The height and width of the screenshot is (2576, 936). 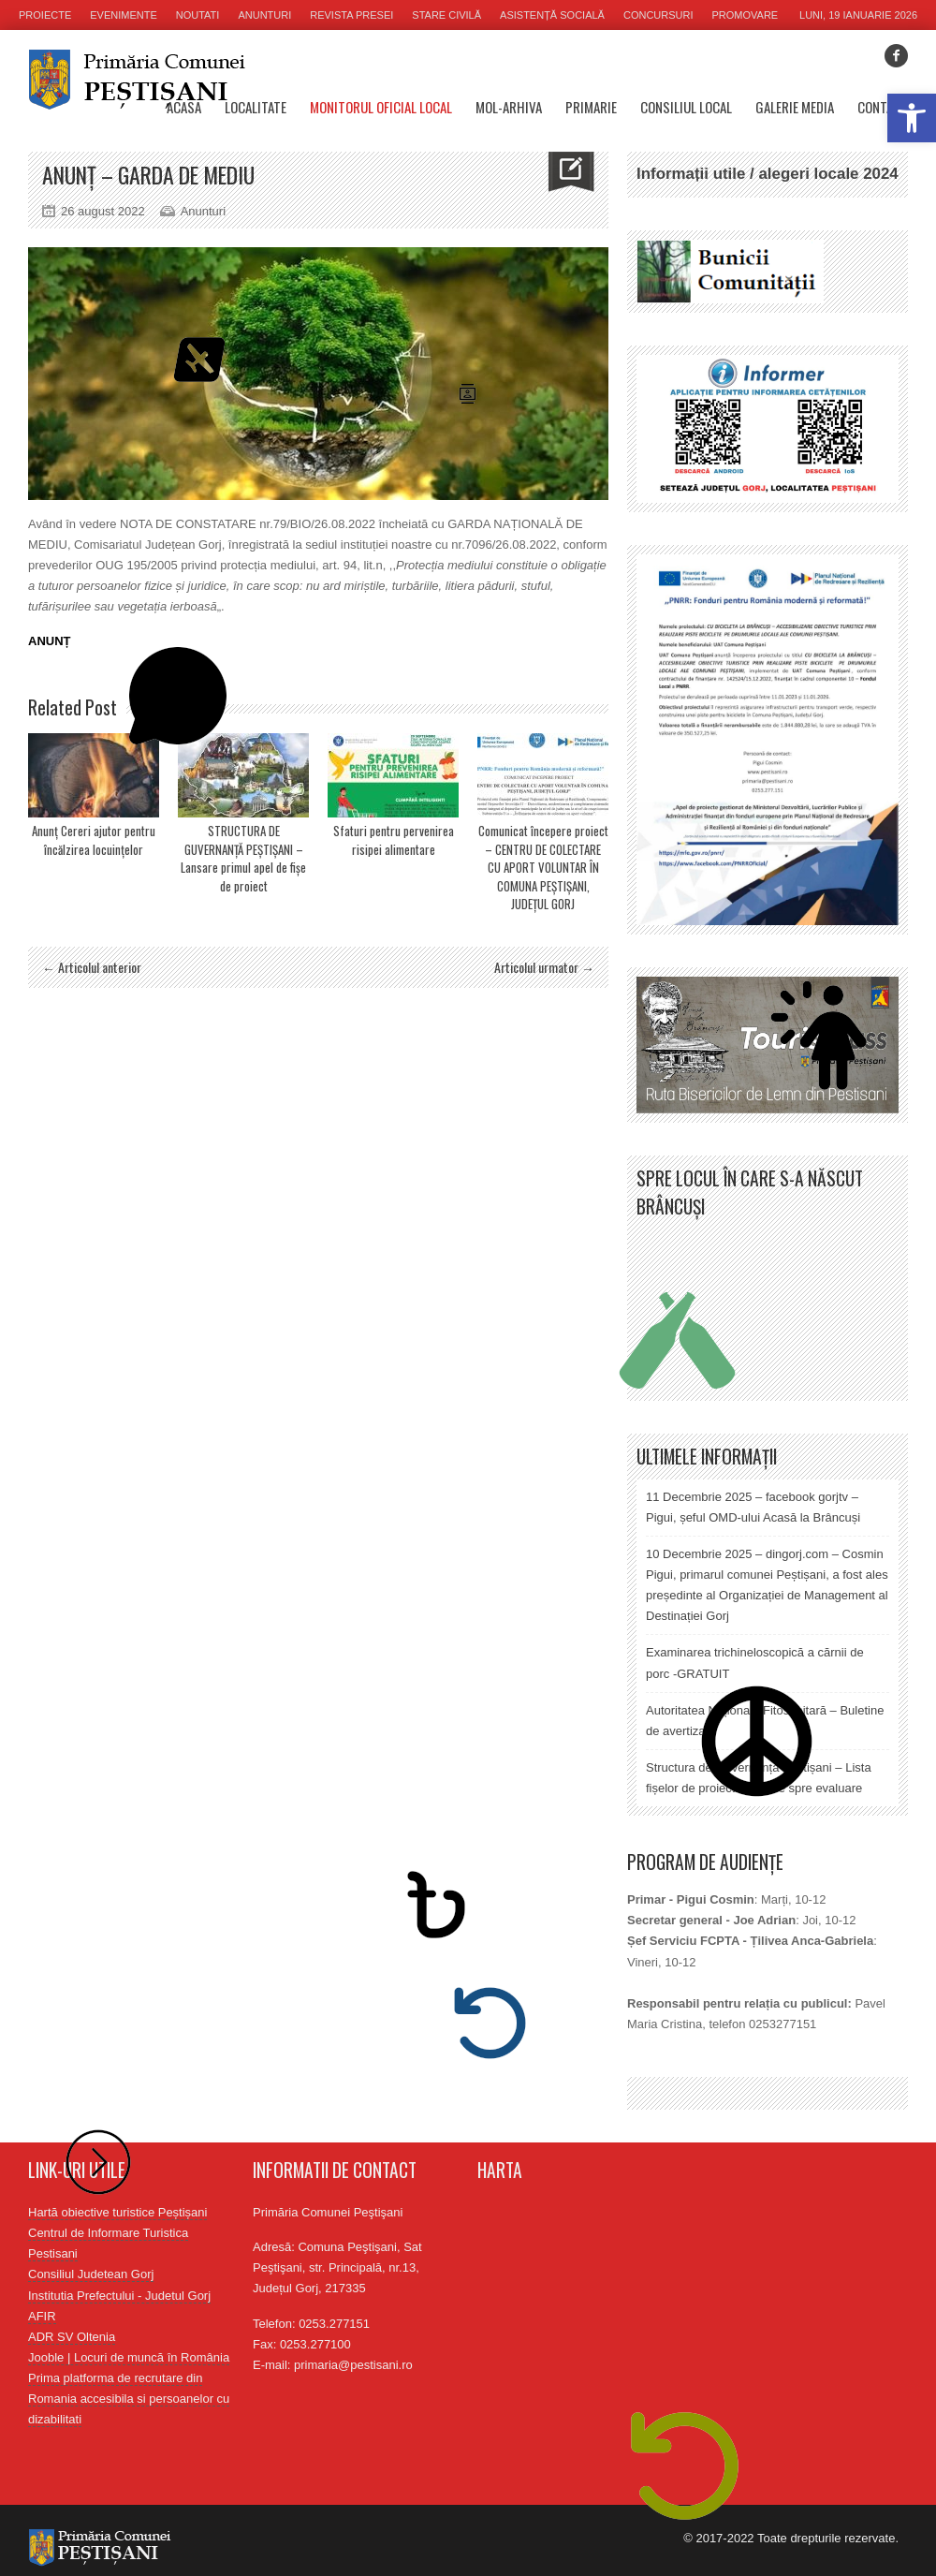 What do you see at coordinates (677, 1340) in the screenshot?
I see `open the Untappd app` at bounding box center [677, 1340].